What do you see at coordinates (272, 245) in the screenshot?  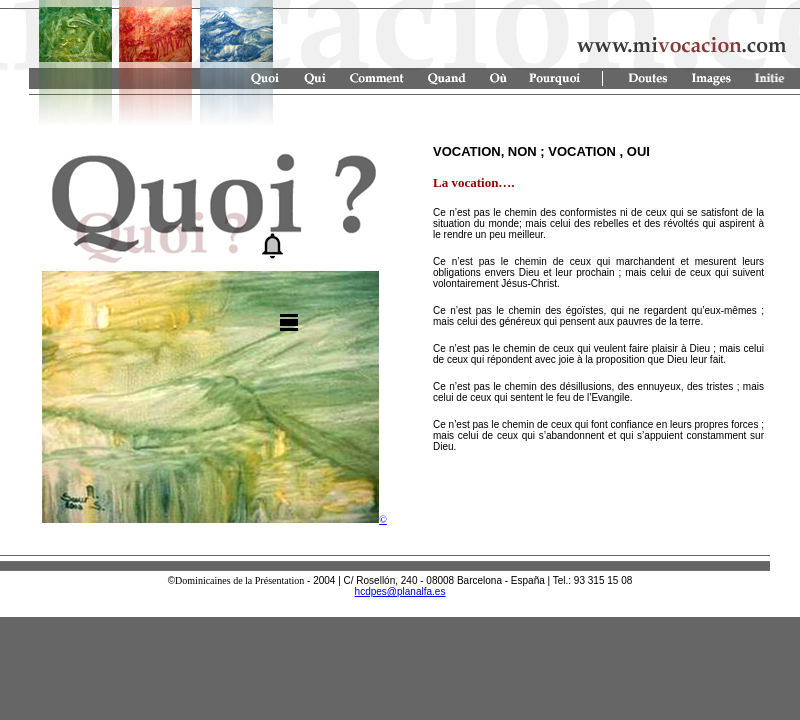 I see `view notifications` at bounding box center [272, 245].